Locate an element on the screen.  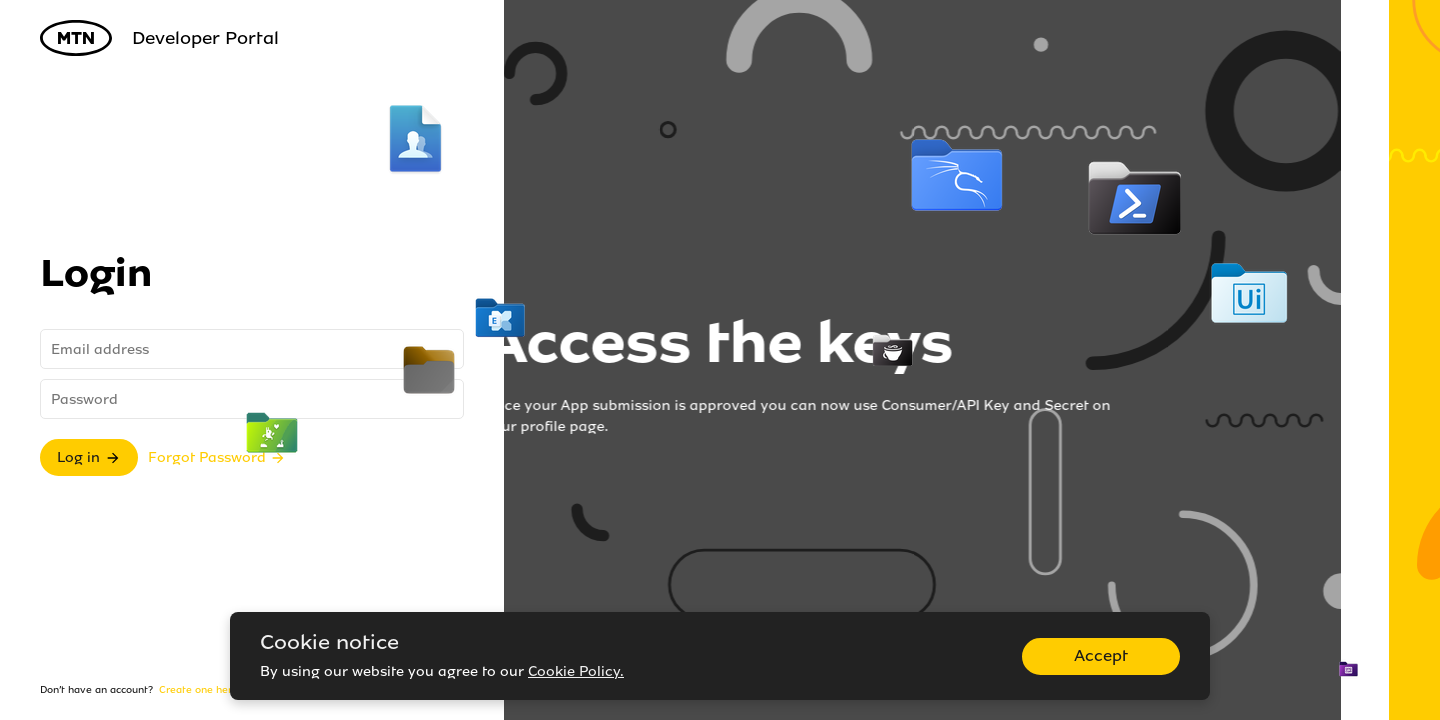
folder containing UiPath automation projects is located at coordinates (1249, 295).